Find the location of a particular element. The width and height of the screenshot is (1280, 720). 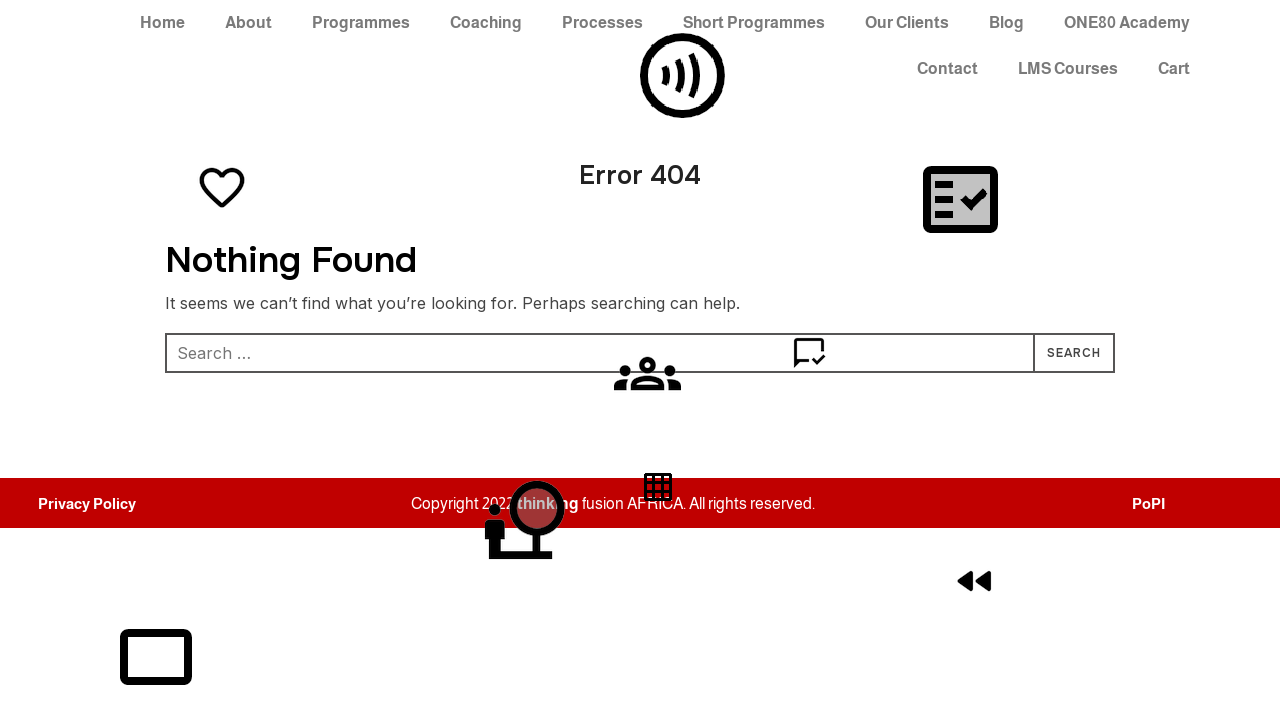

verify or review checklist items is located at coordinates (960, 199).